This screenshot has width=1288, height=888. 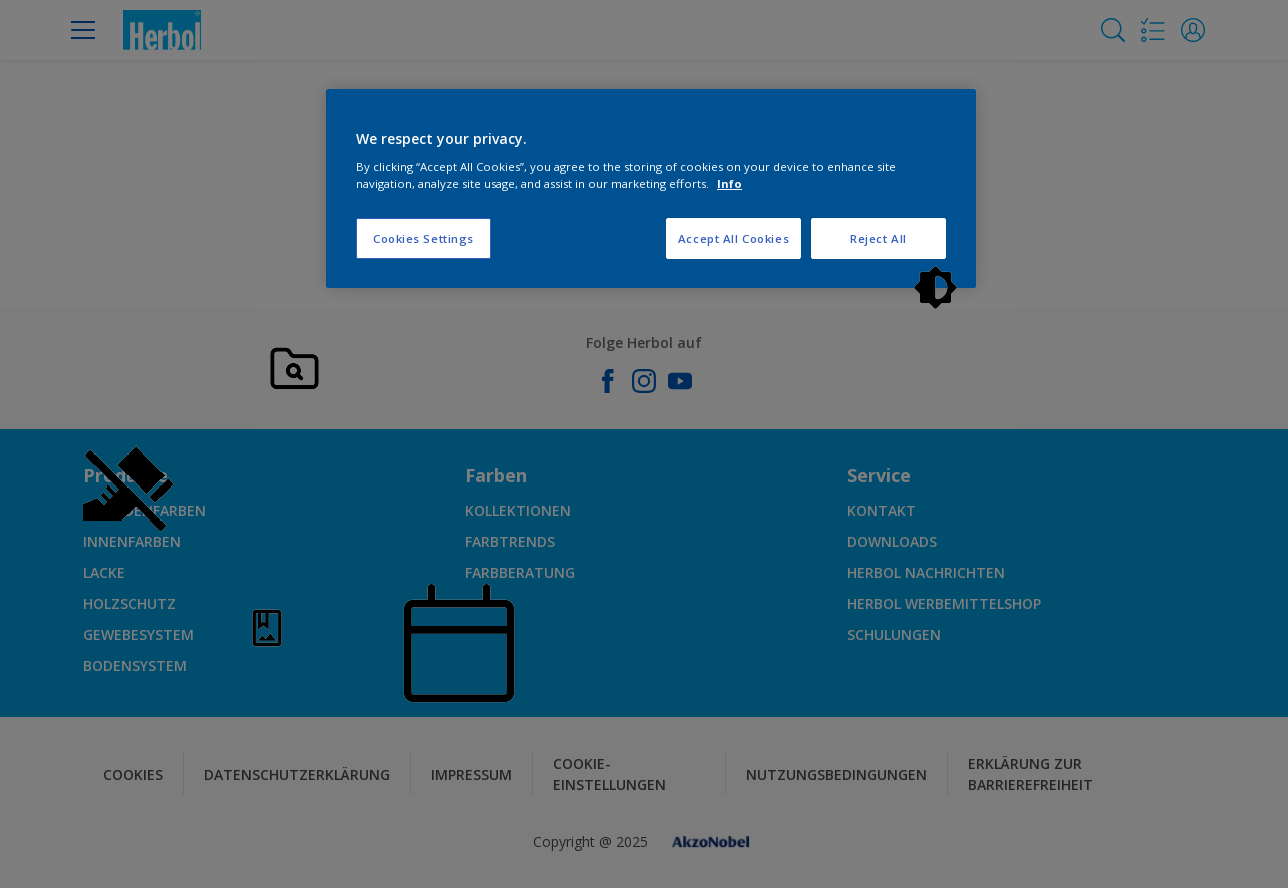 What do you see at coordinates (935, 287) in the screenshot?
I see `adjust display brightness settings` at bounding box center [935, 287].